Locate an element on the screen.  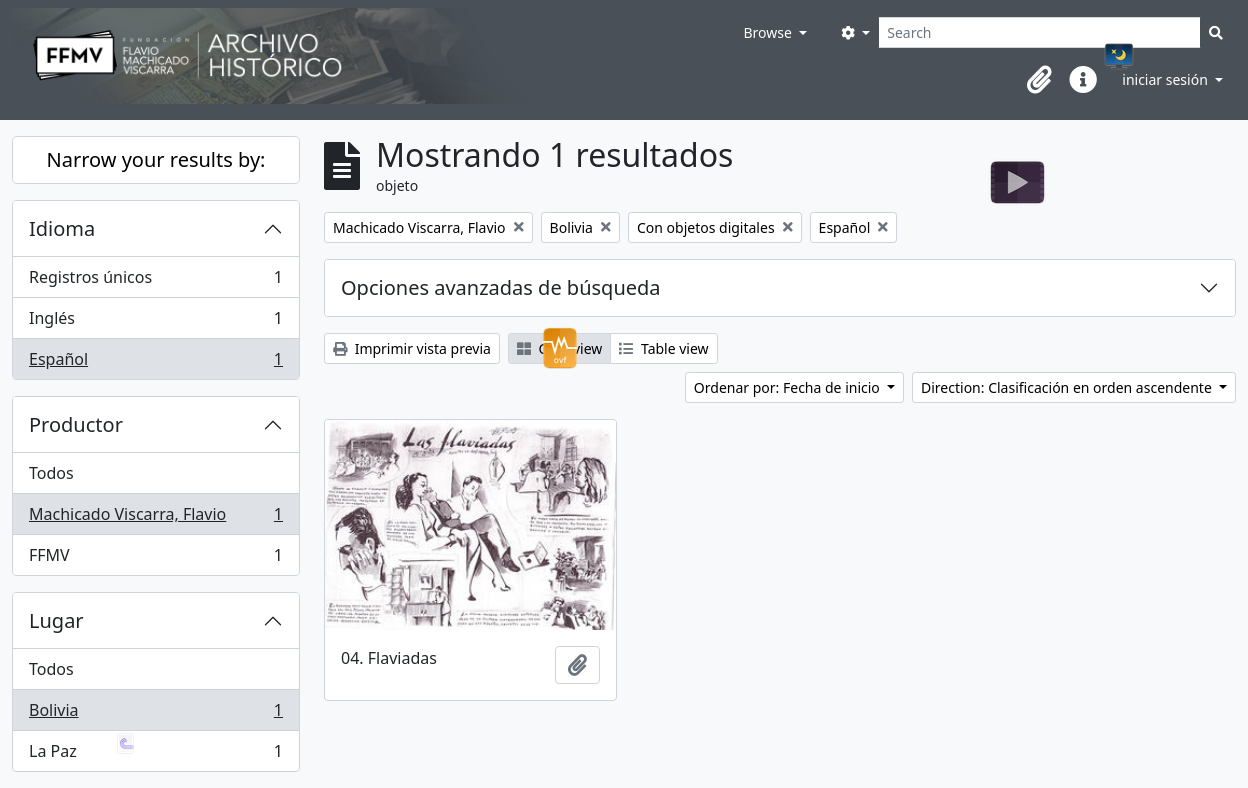
open a VirtualBox appliance file is located at coordinates (560, 348).